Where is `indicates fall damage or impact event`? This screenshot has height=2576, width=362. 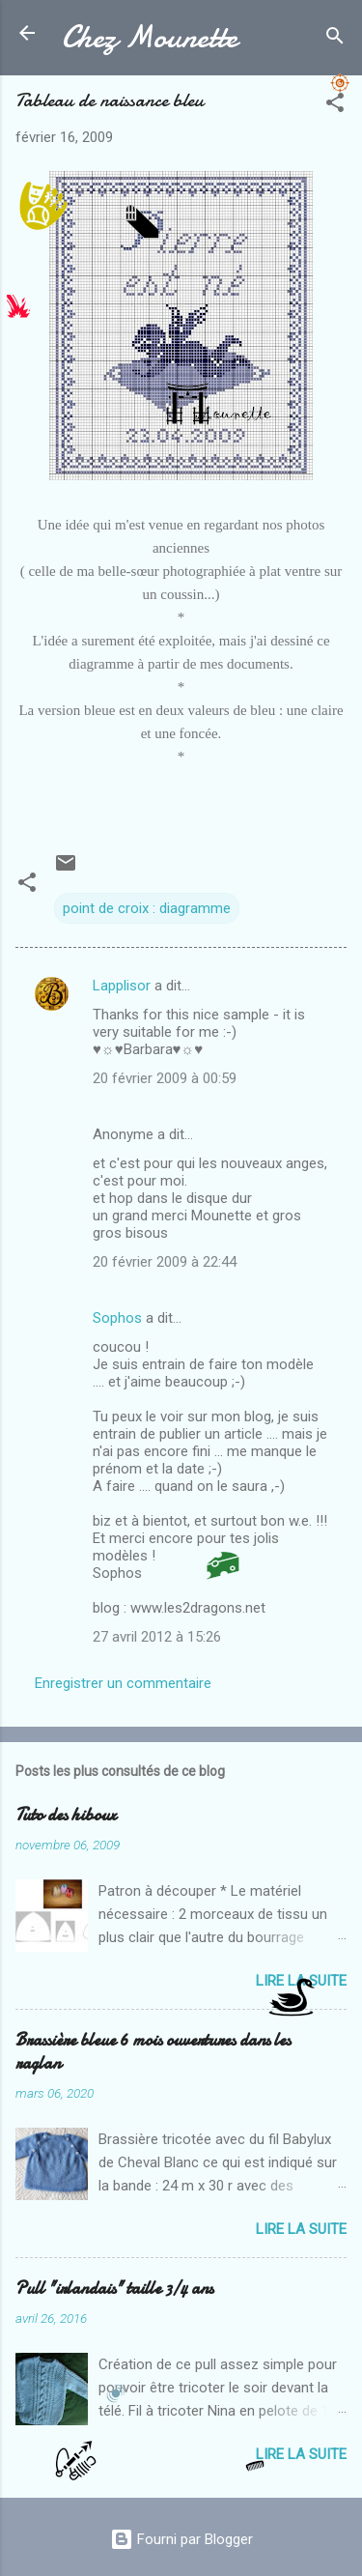 indicates fall damage or impact event is located at coordinates (18, 306).